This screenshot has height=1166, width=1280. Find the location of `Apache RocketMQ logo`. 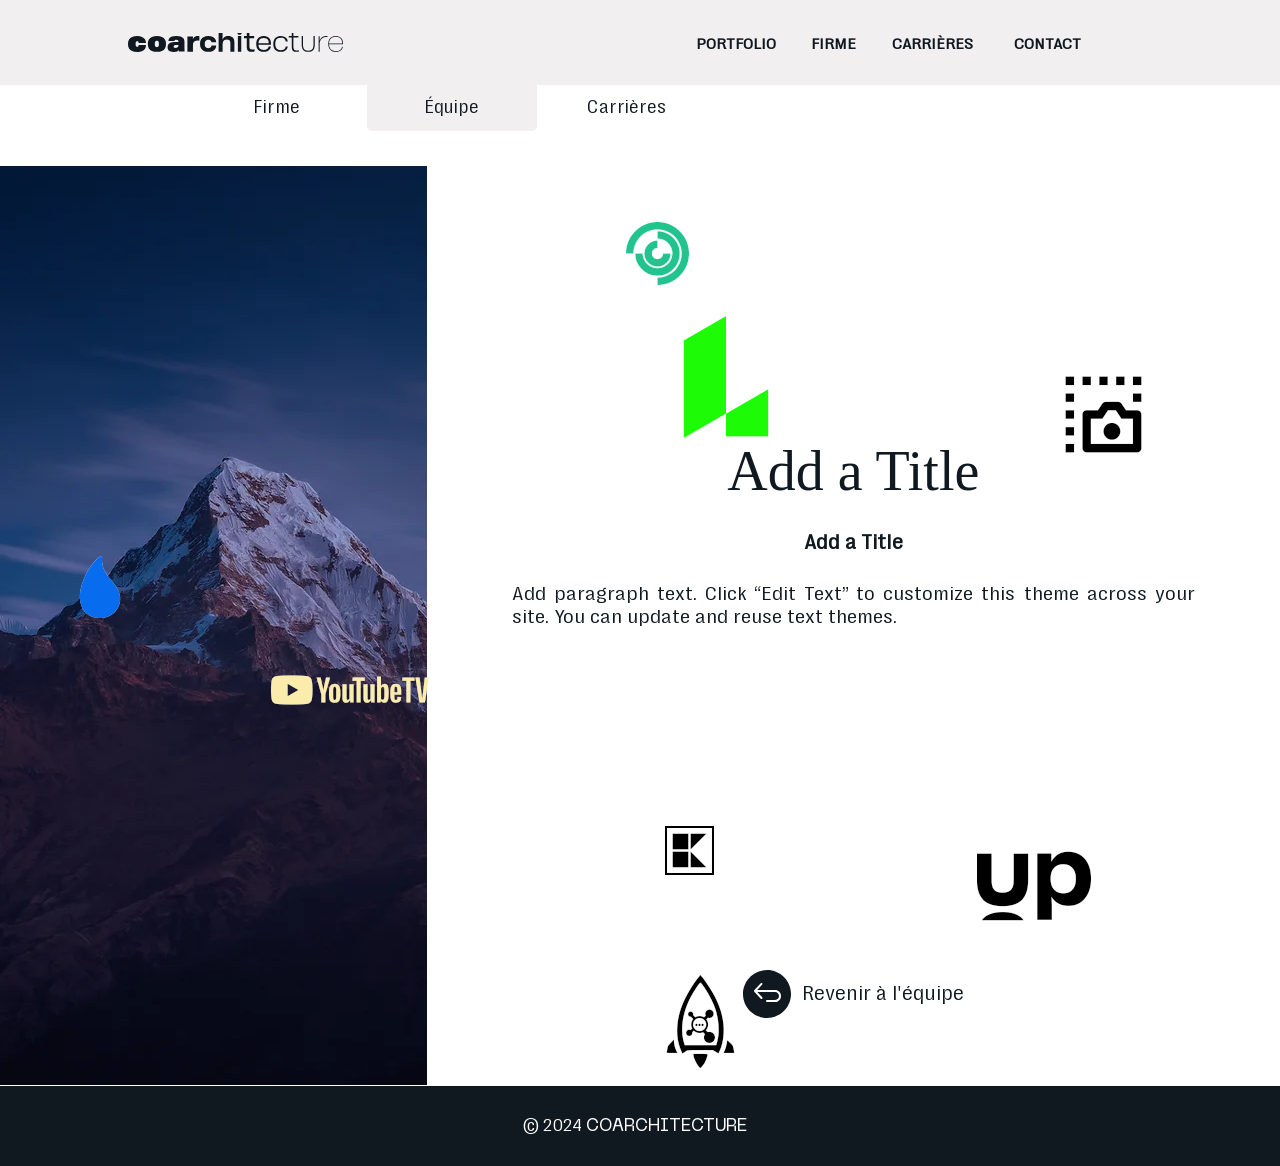

Apache RocketMQ logo is located at coordinates (700, 1021).